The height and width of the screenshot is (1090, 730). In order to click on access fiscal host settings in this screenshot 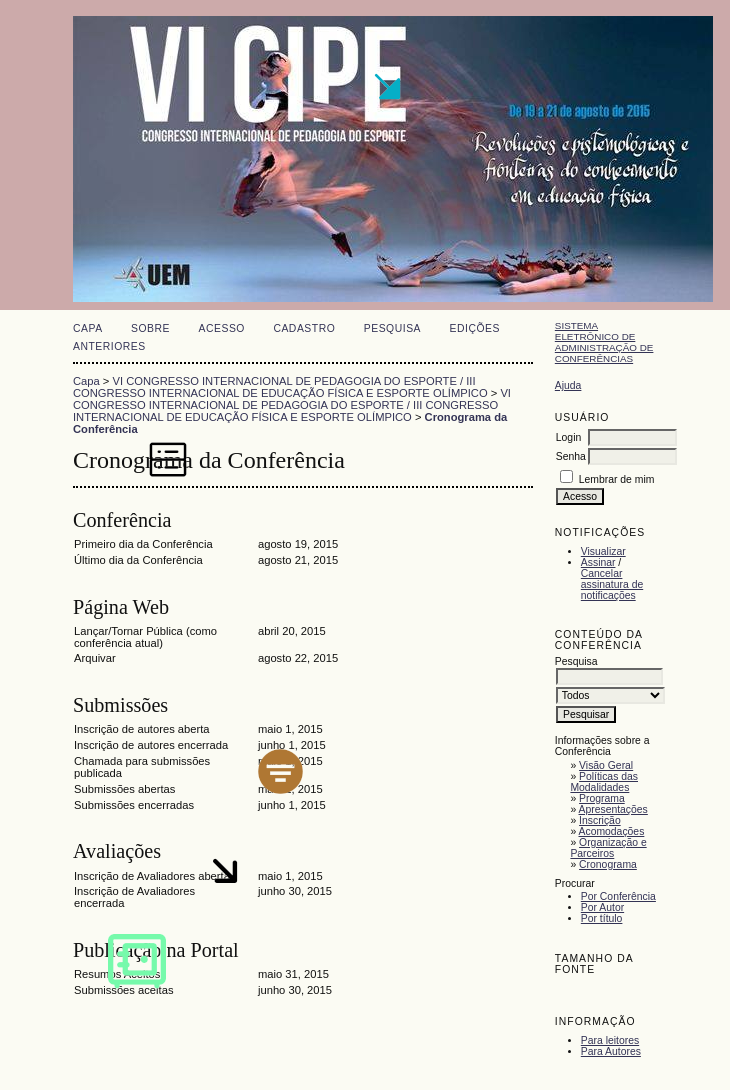, I will do `click(137, 963)`.